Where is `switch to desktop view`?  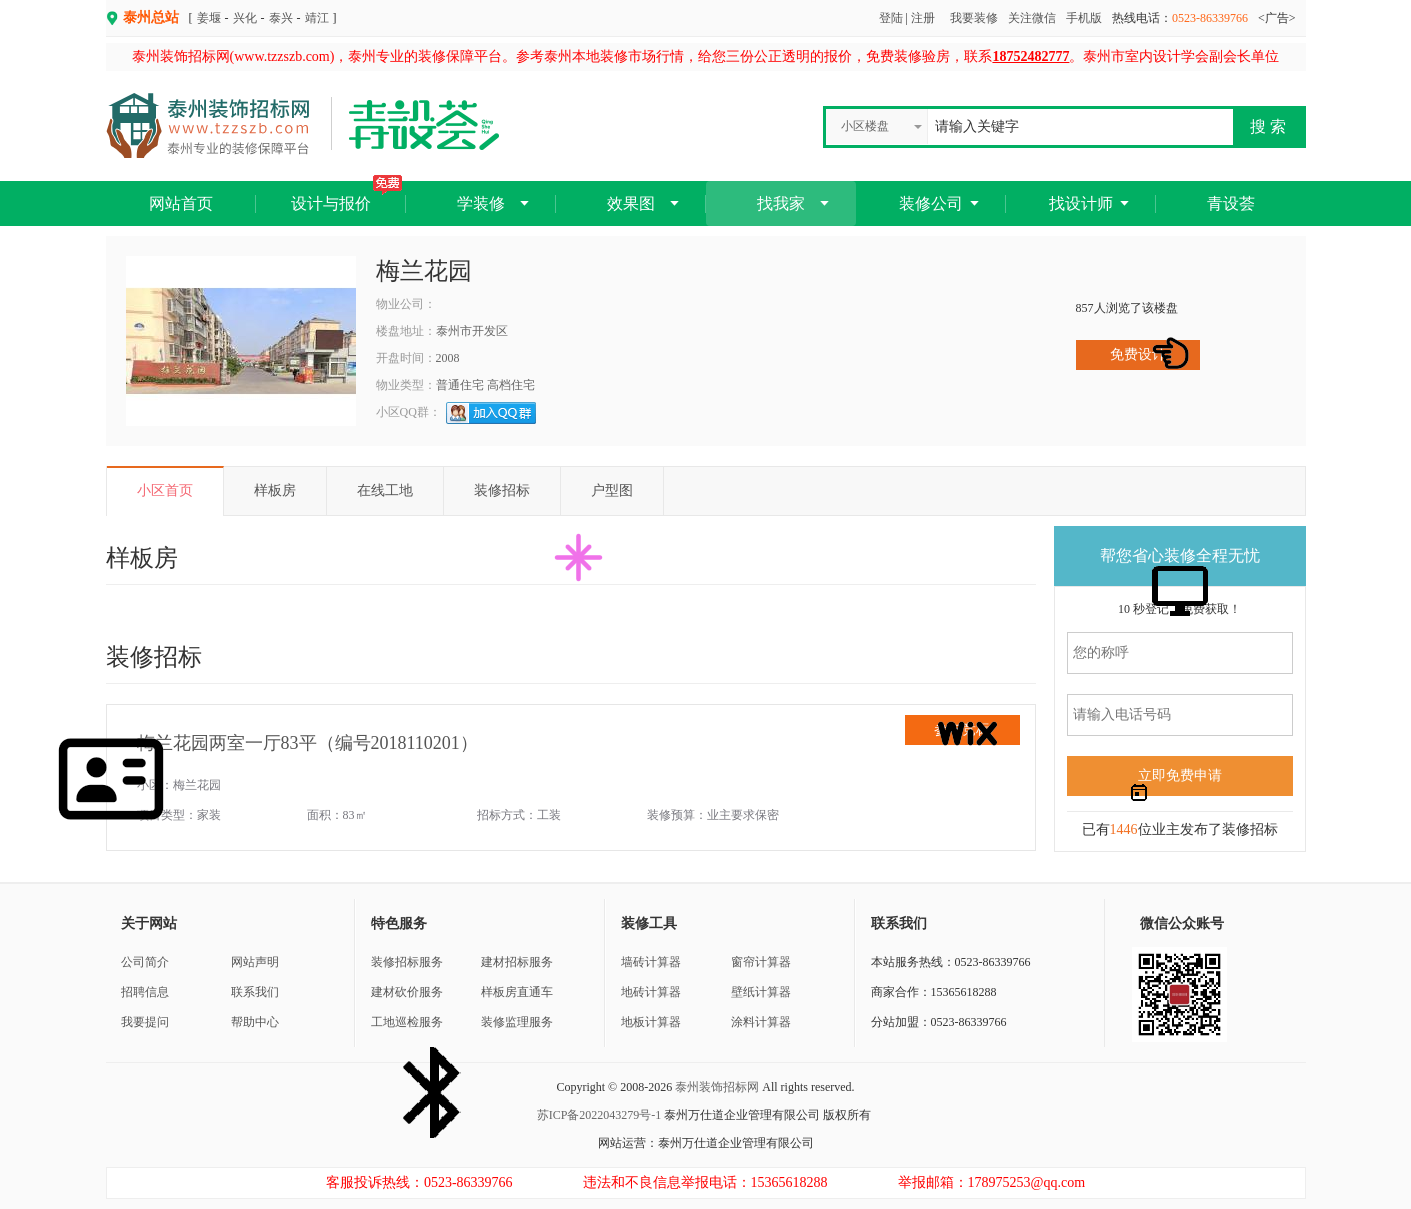 switch to desktop view is located at coordinates (1180, 591).